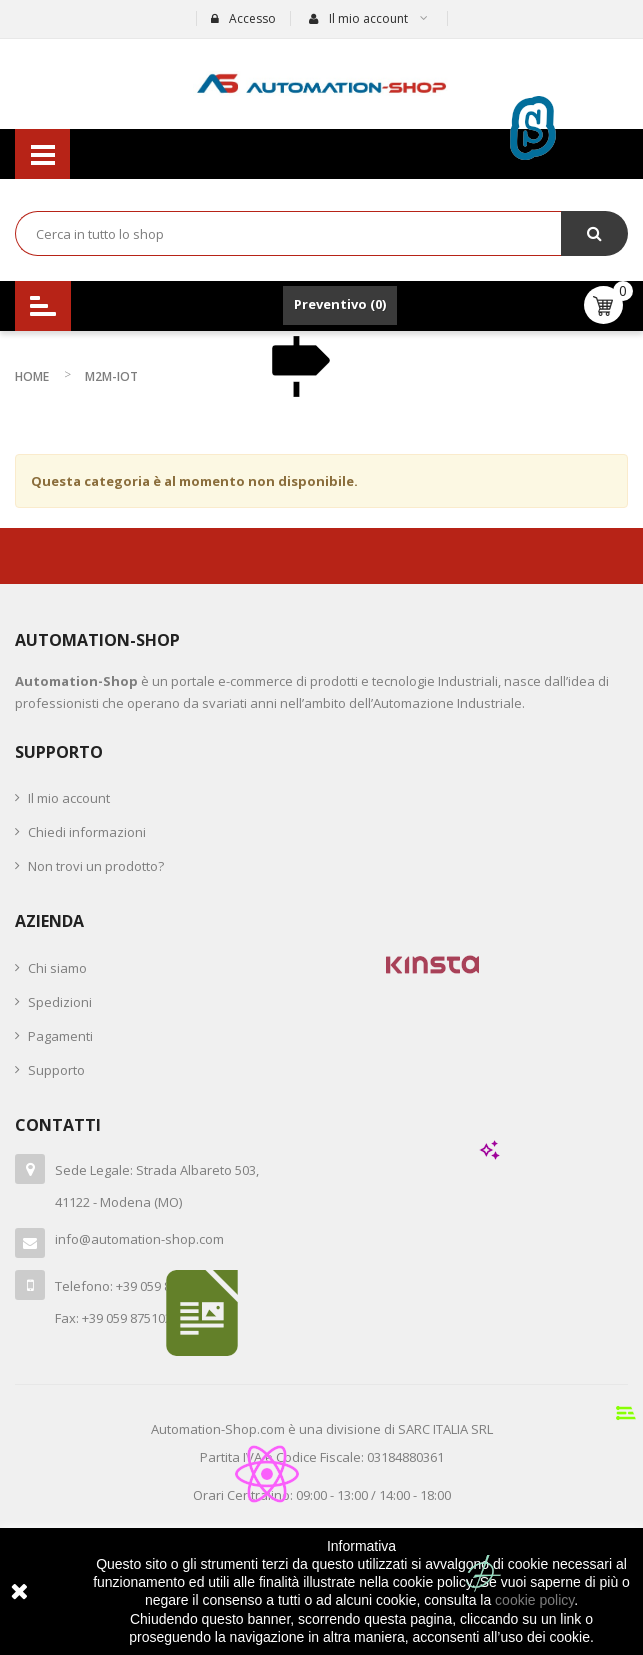 This screenshot has width=643, height=1655. I want to click on indicates AI-generated or enhanced content, so click(490, 1150).